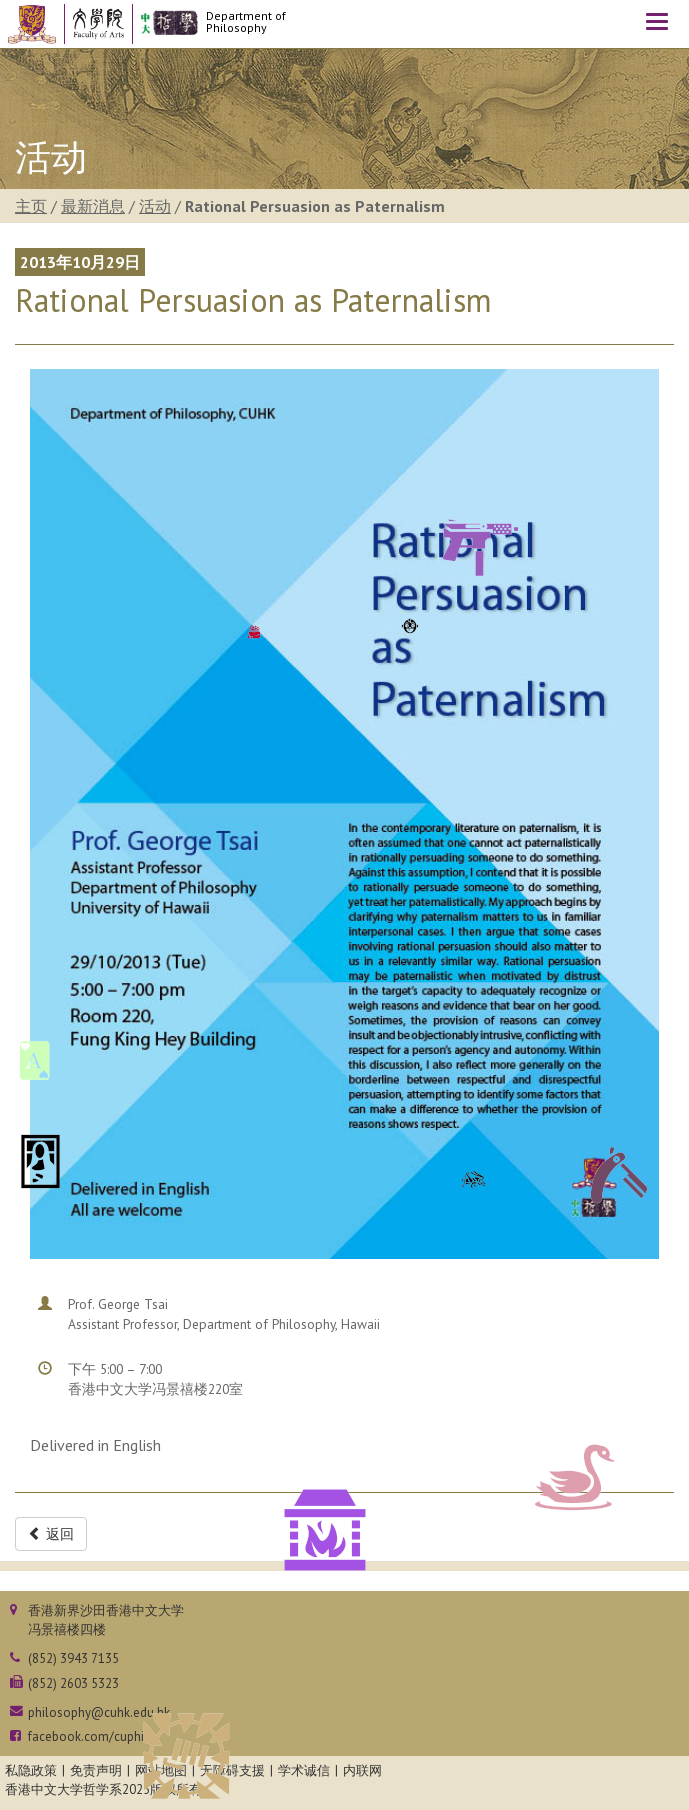 This screenshot has width=689, height=1810. What do you see at coordinates (480, 547) in the screenshot?
I see `select tec-9 weapon in game inventory` at bounding box center [480, 547].